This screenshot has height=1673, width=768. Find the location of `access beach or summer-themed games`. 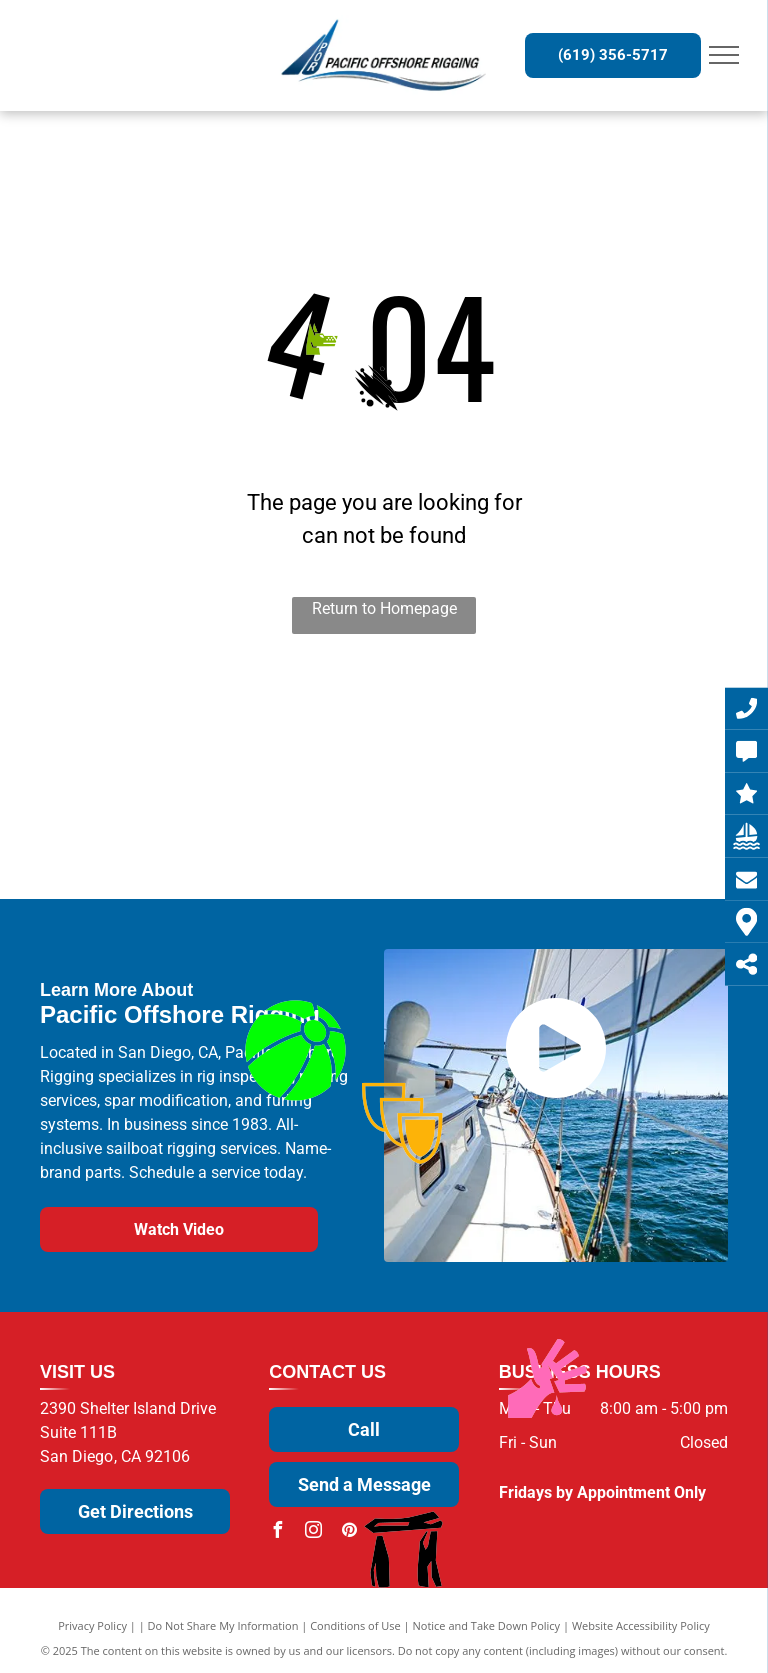

access beach or summer-themed games is located at coordinates (295, 1050).